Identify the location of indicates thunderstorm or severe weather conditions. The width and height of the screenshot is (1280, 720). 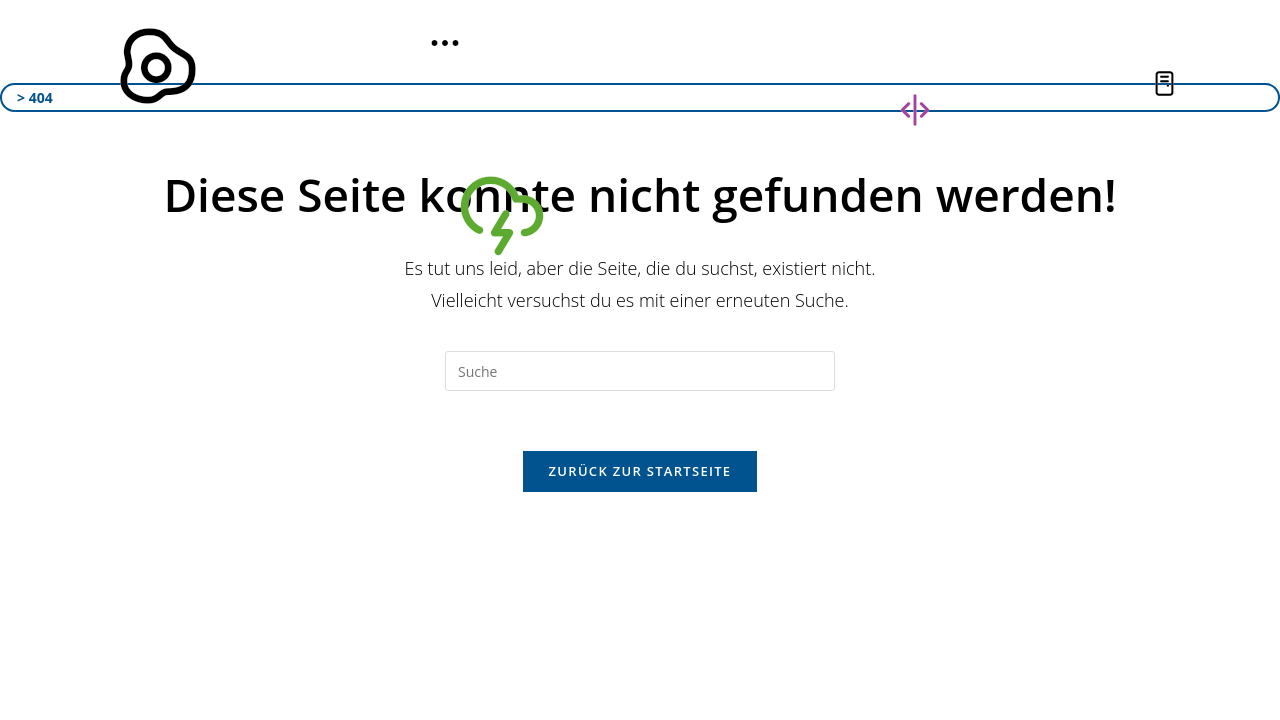
(502, 214).